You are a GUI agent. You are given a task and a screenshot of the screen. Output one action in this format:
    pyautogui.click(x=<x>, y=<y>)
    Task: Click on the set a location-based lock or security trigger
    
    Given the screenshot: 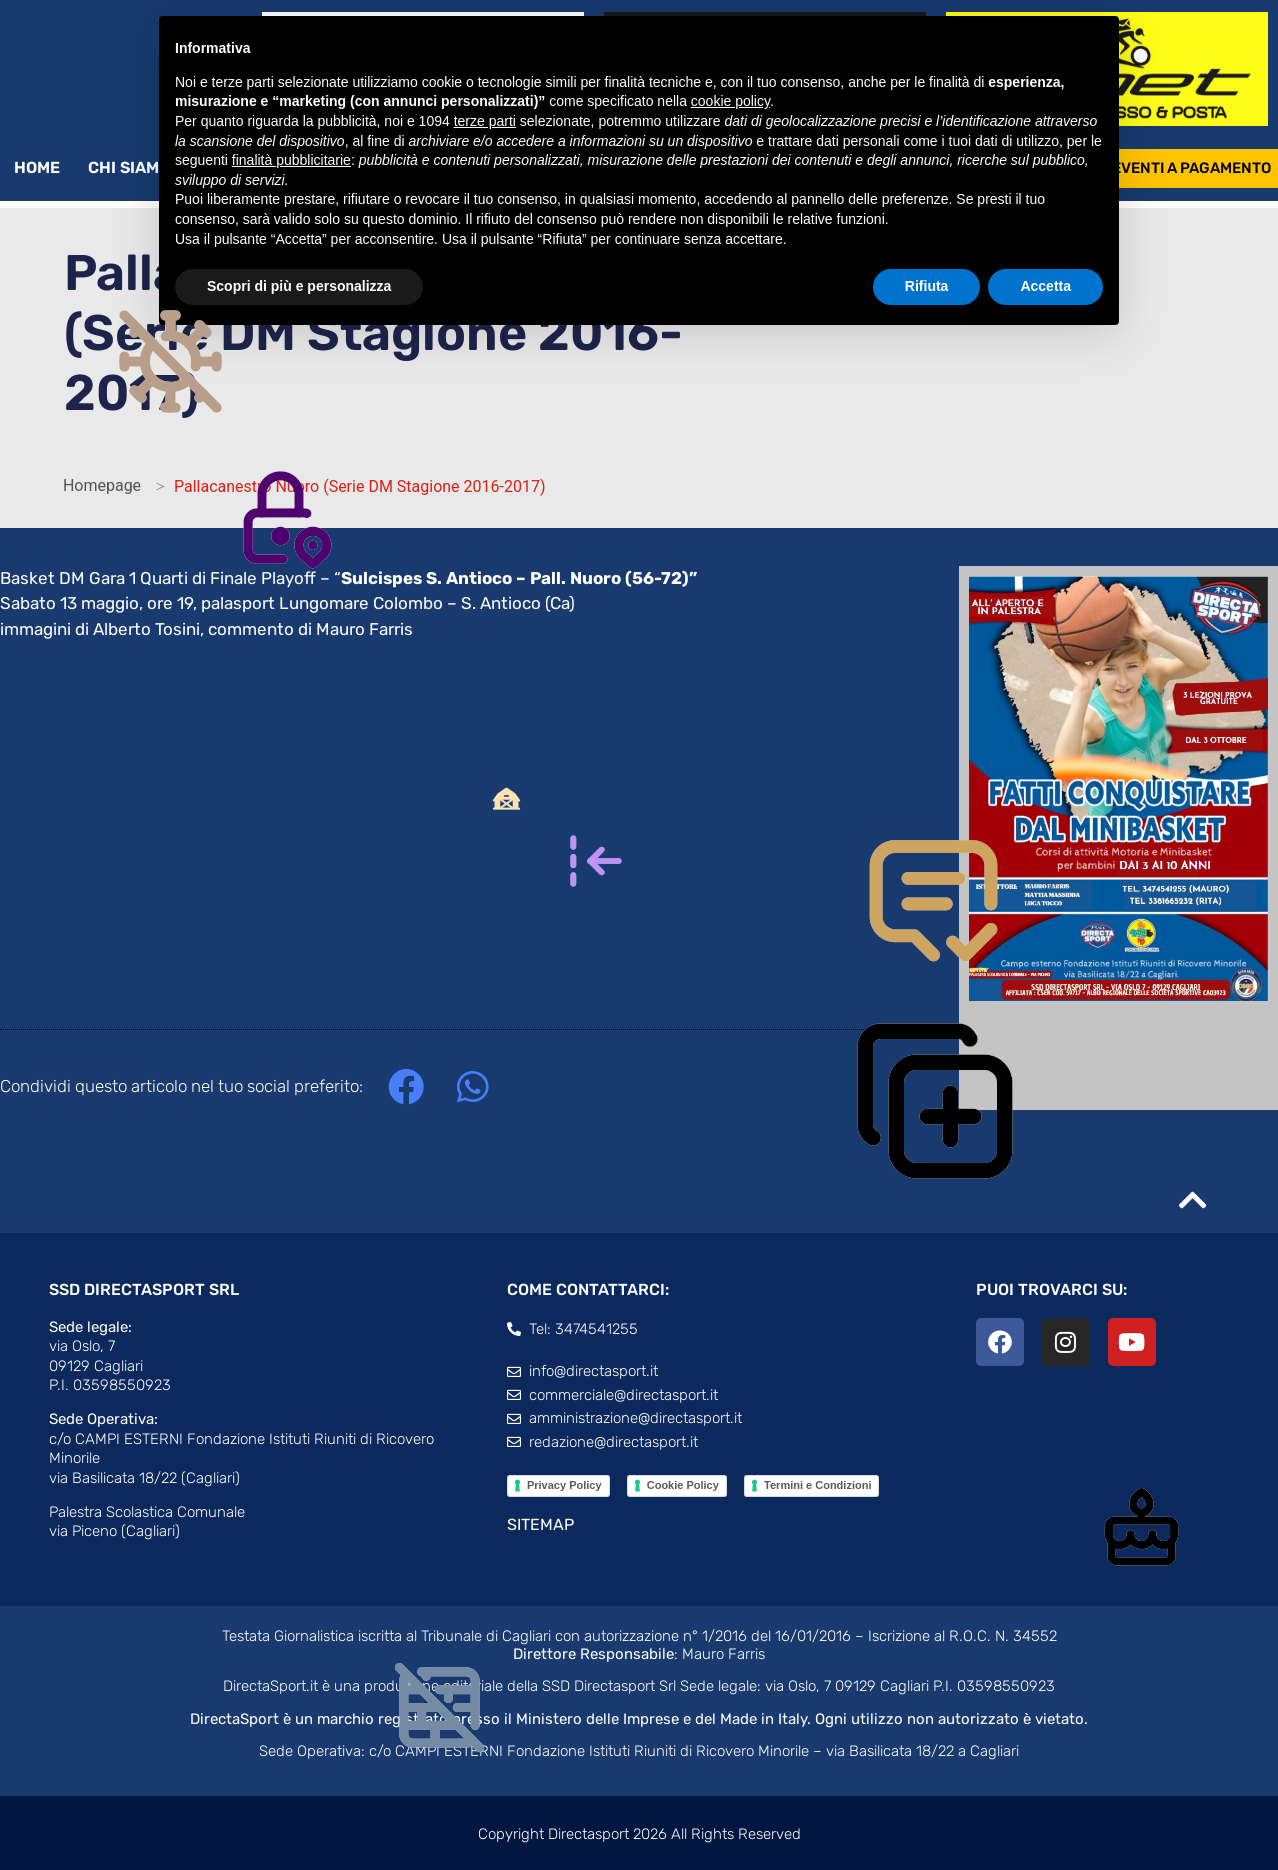 What is the action you would take?
    pyautogui.click(x=280, y=517)
    